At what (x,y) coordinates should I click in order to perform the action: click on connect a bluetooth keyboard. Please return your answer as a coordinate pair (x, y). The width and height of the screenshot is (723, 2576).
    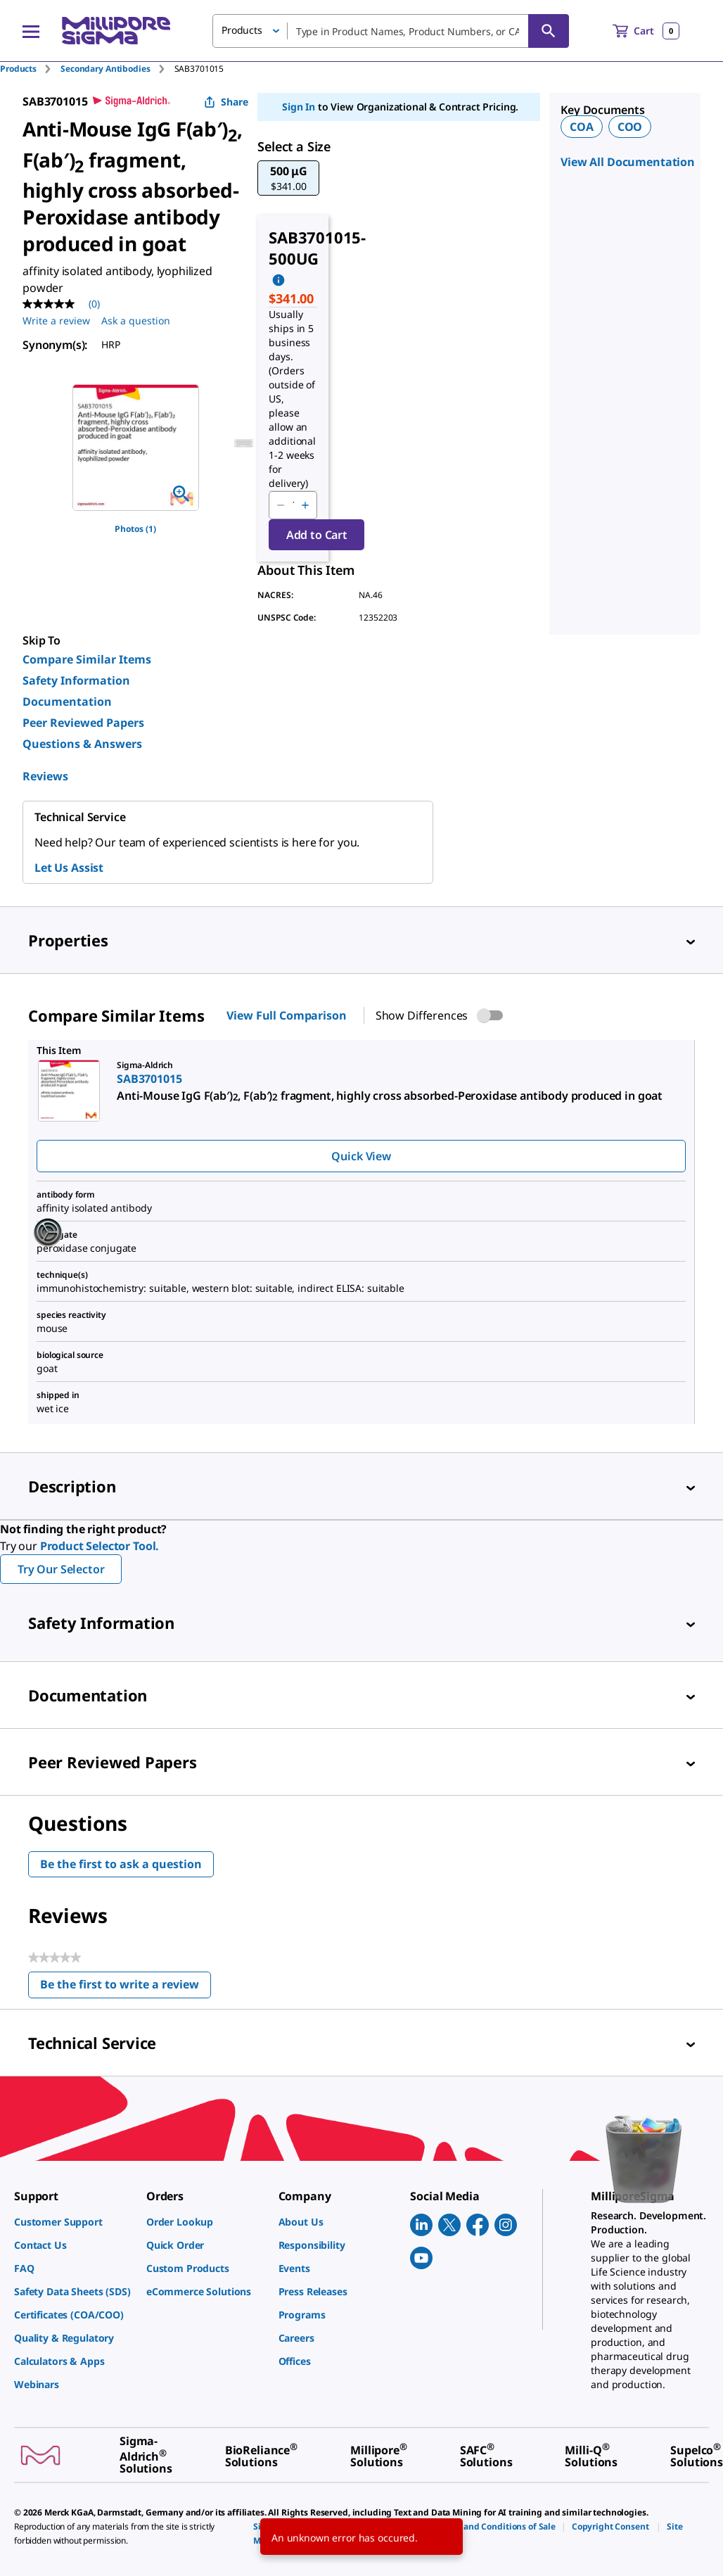
    Looking at the image, I should click on (243, 443).